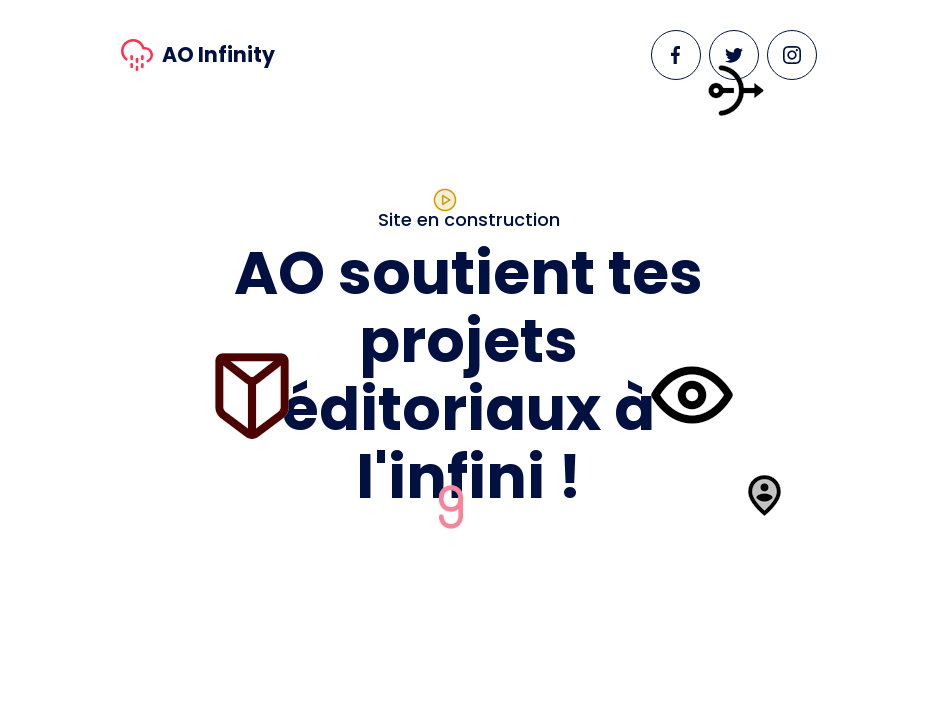 The width and height of the screenshot is (937, 720). Describe the element at coordinates (451, 507) in the screenshot. I see `indicates the number 9 in a list or sequence` at that location.